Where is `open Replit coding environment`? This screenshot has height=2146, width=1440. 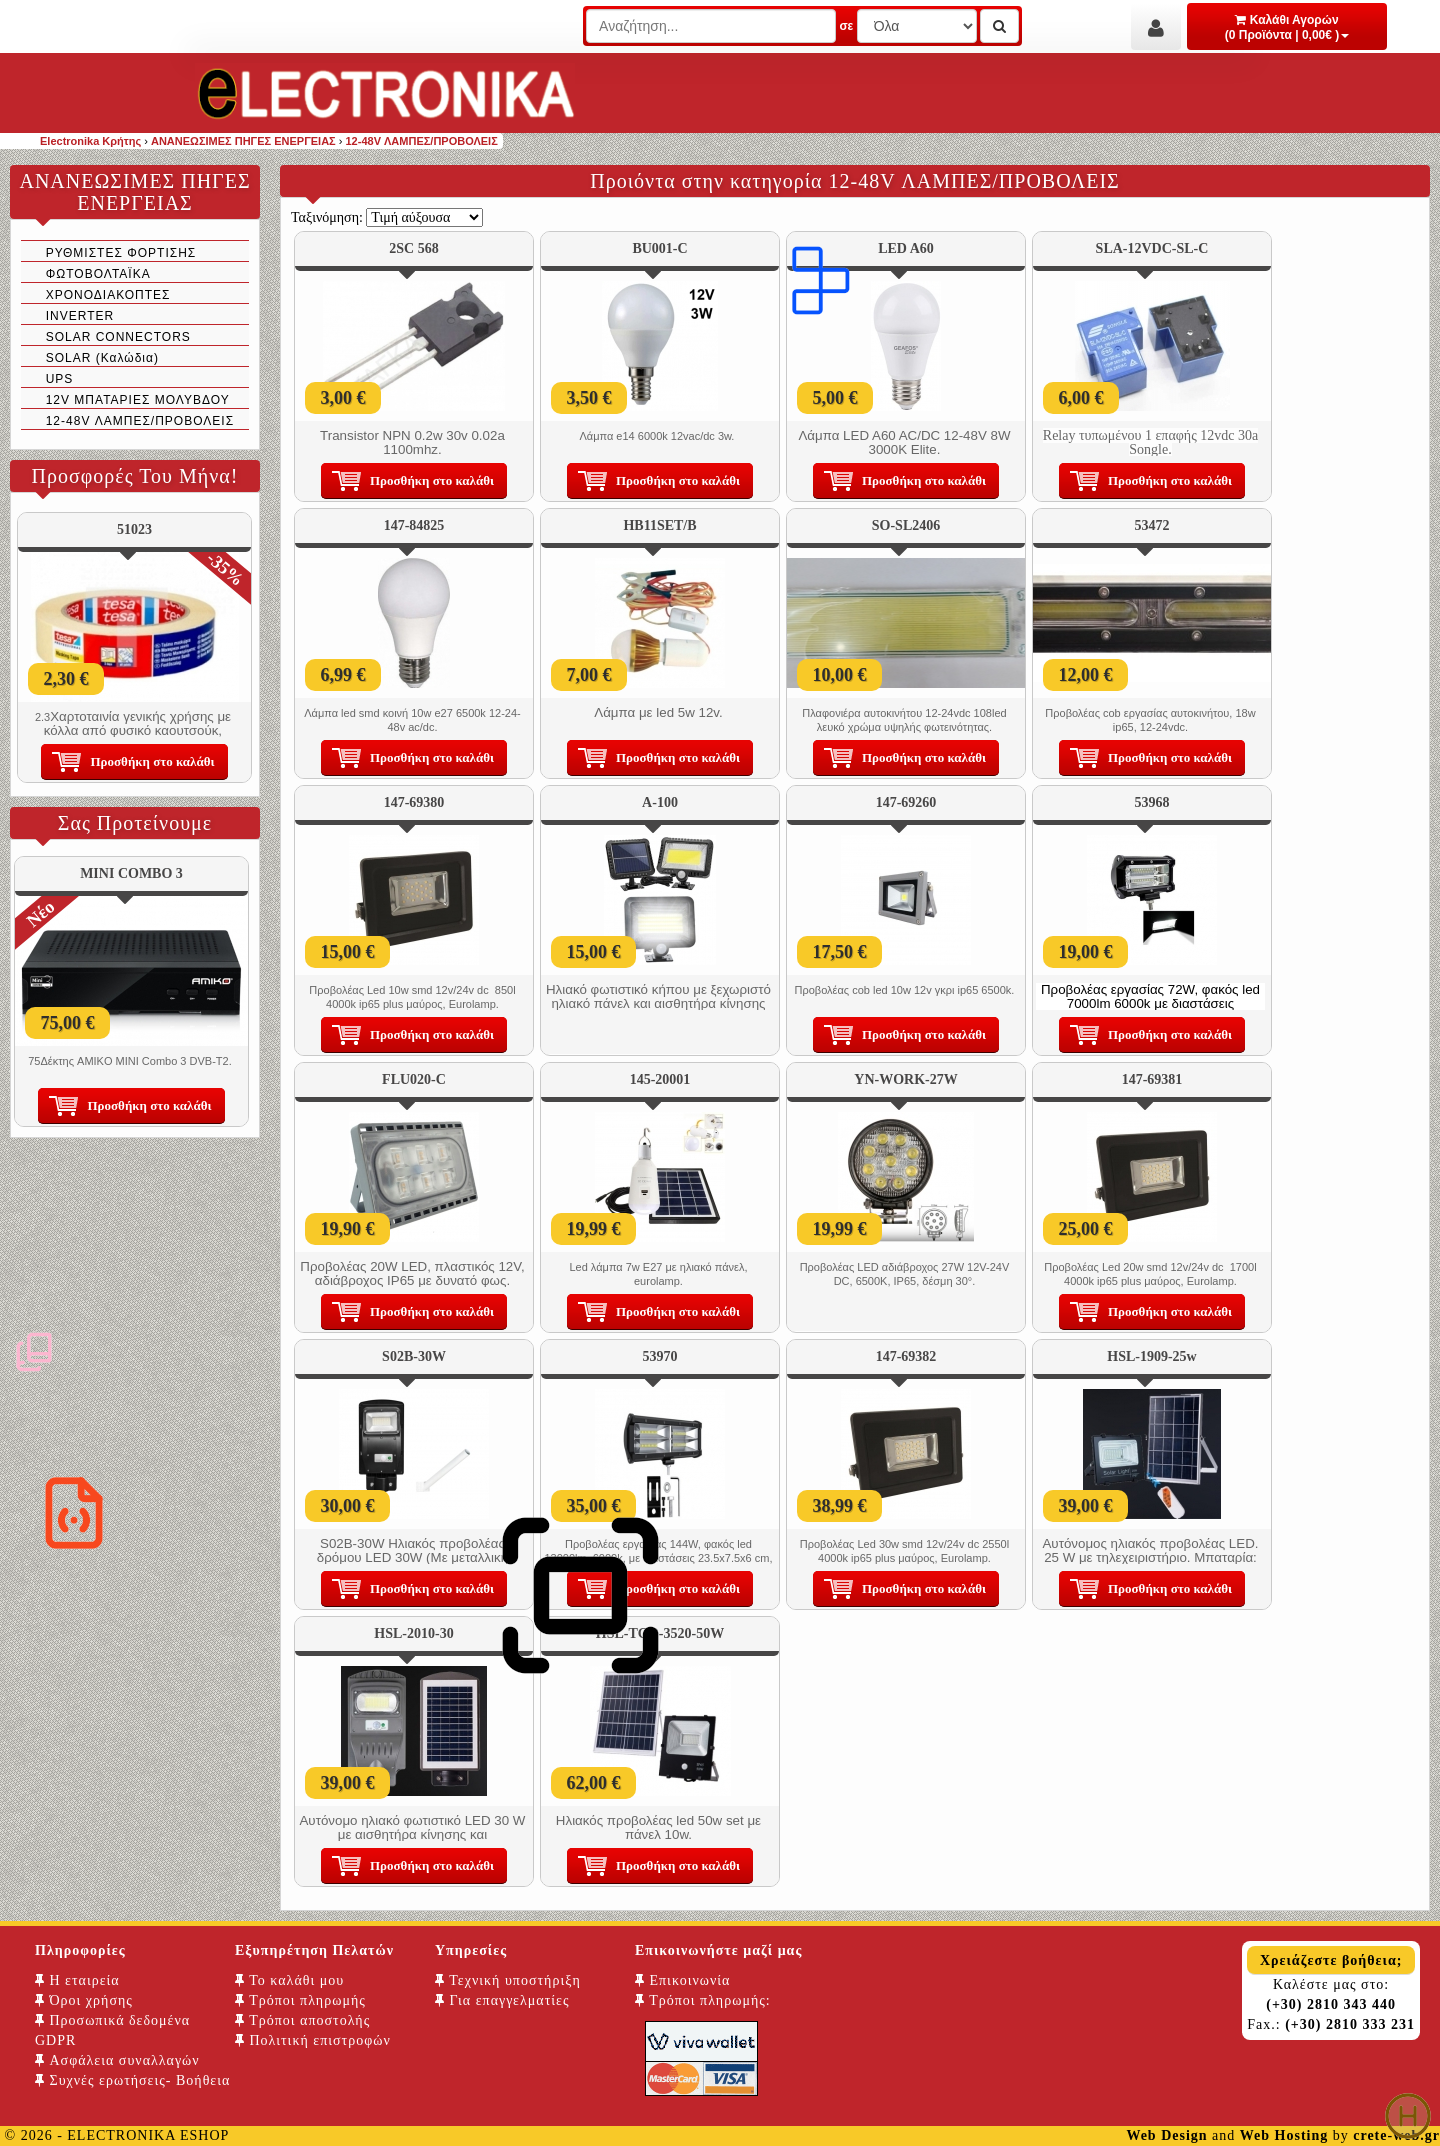
open Replit coding environment is located at coordinates (815, 280).